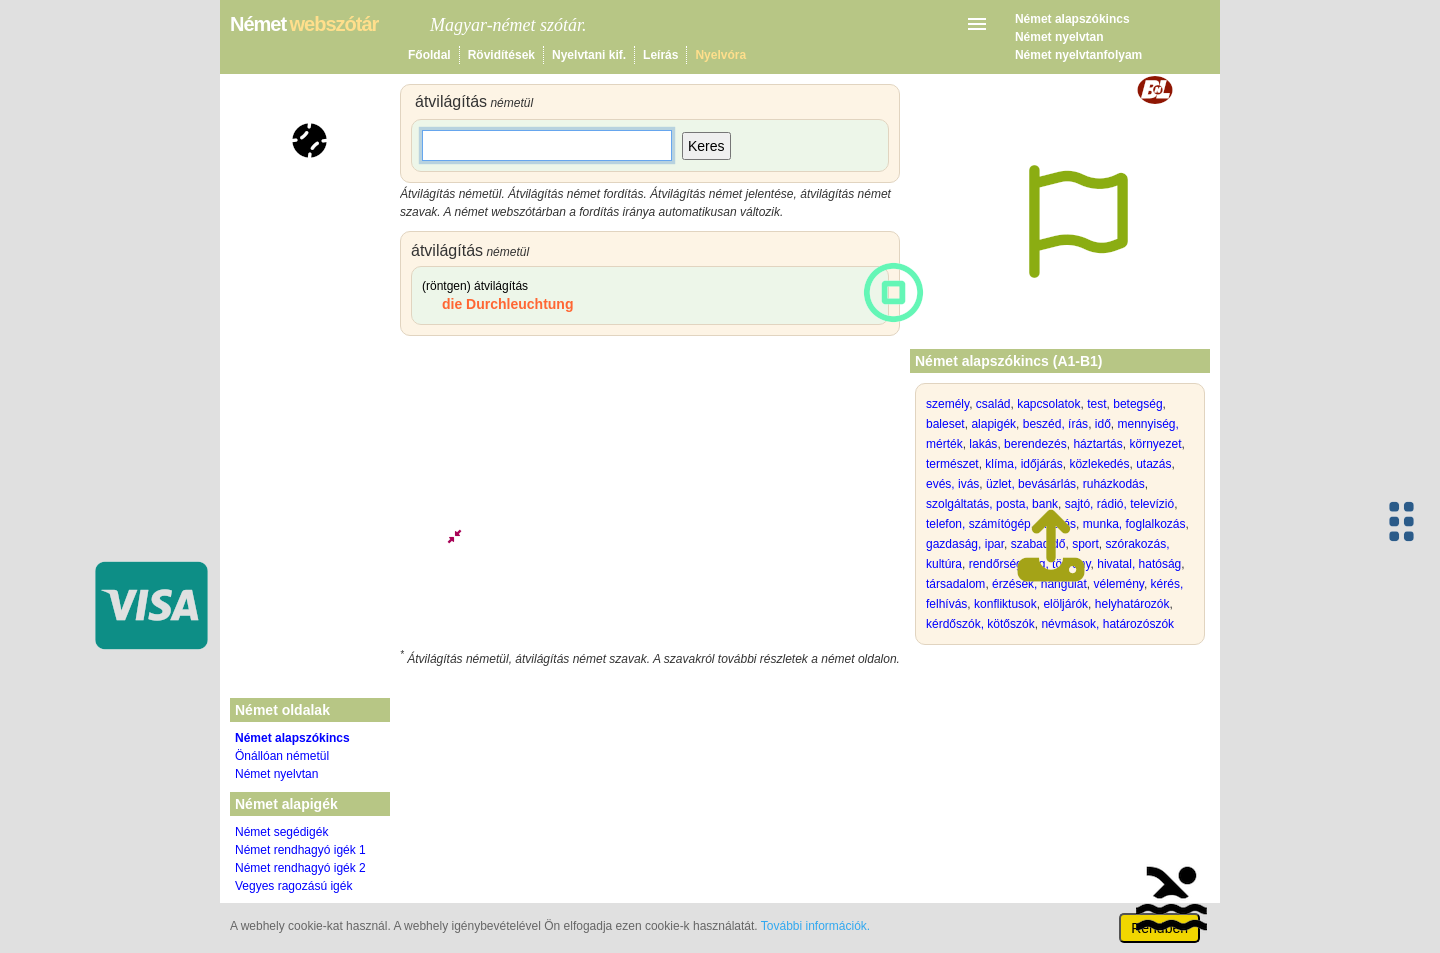 The width and height of the screenshot is (1440, 953). Describe the element at coordinates (1051, 548) in the screenshot. I see `upload a file or document` at that location.